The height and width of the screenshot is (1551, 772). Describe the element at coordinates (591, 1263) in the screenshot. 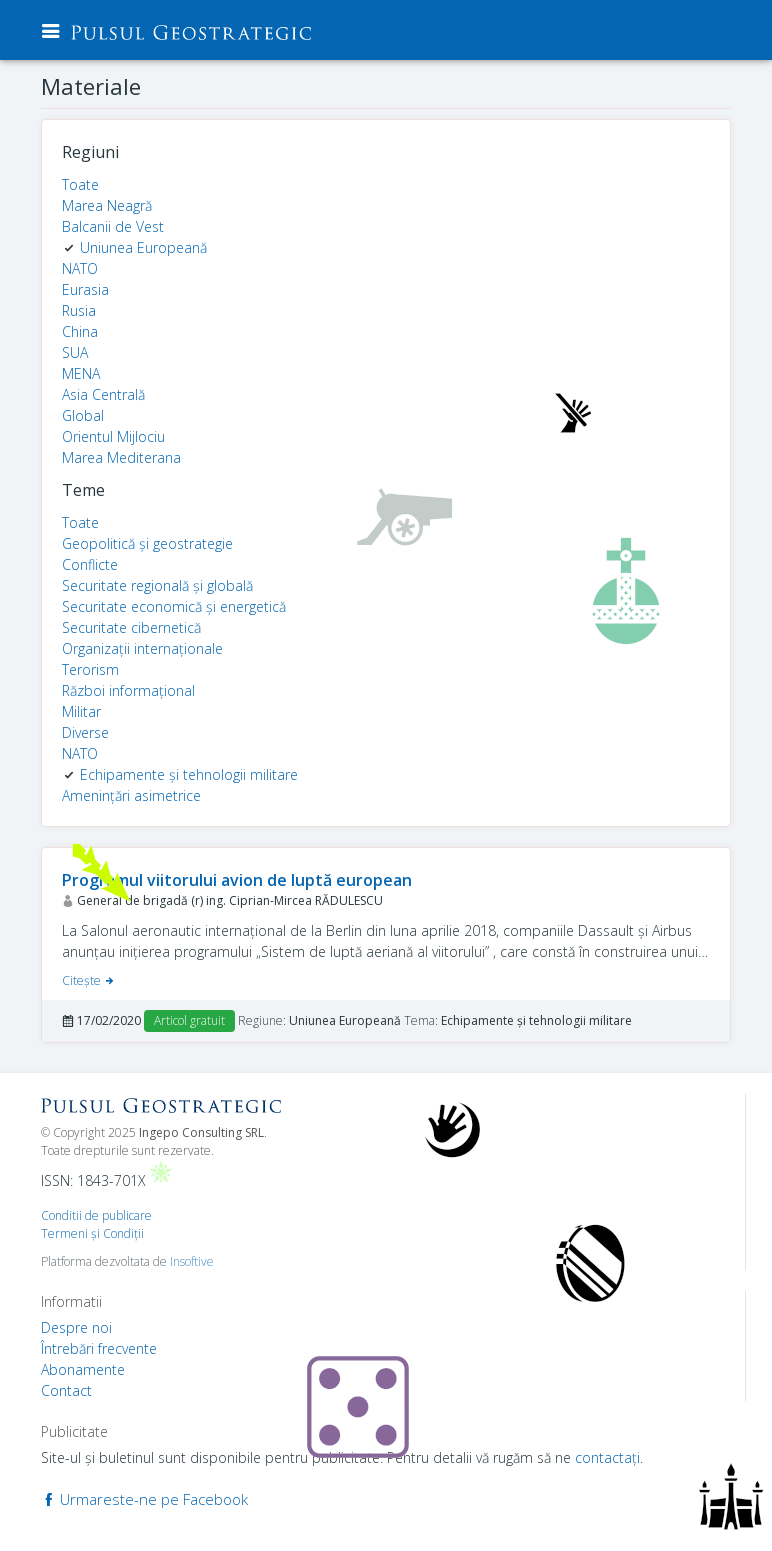

I see `represents a coin or currency item in-game` at that location.